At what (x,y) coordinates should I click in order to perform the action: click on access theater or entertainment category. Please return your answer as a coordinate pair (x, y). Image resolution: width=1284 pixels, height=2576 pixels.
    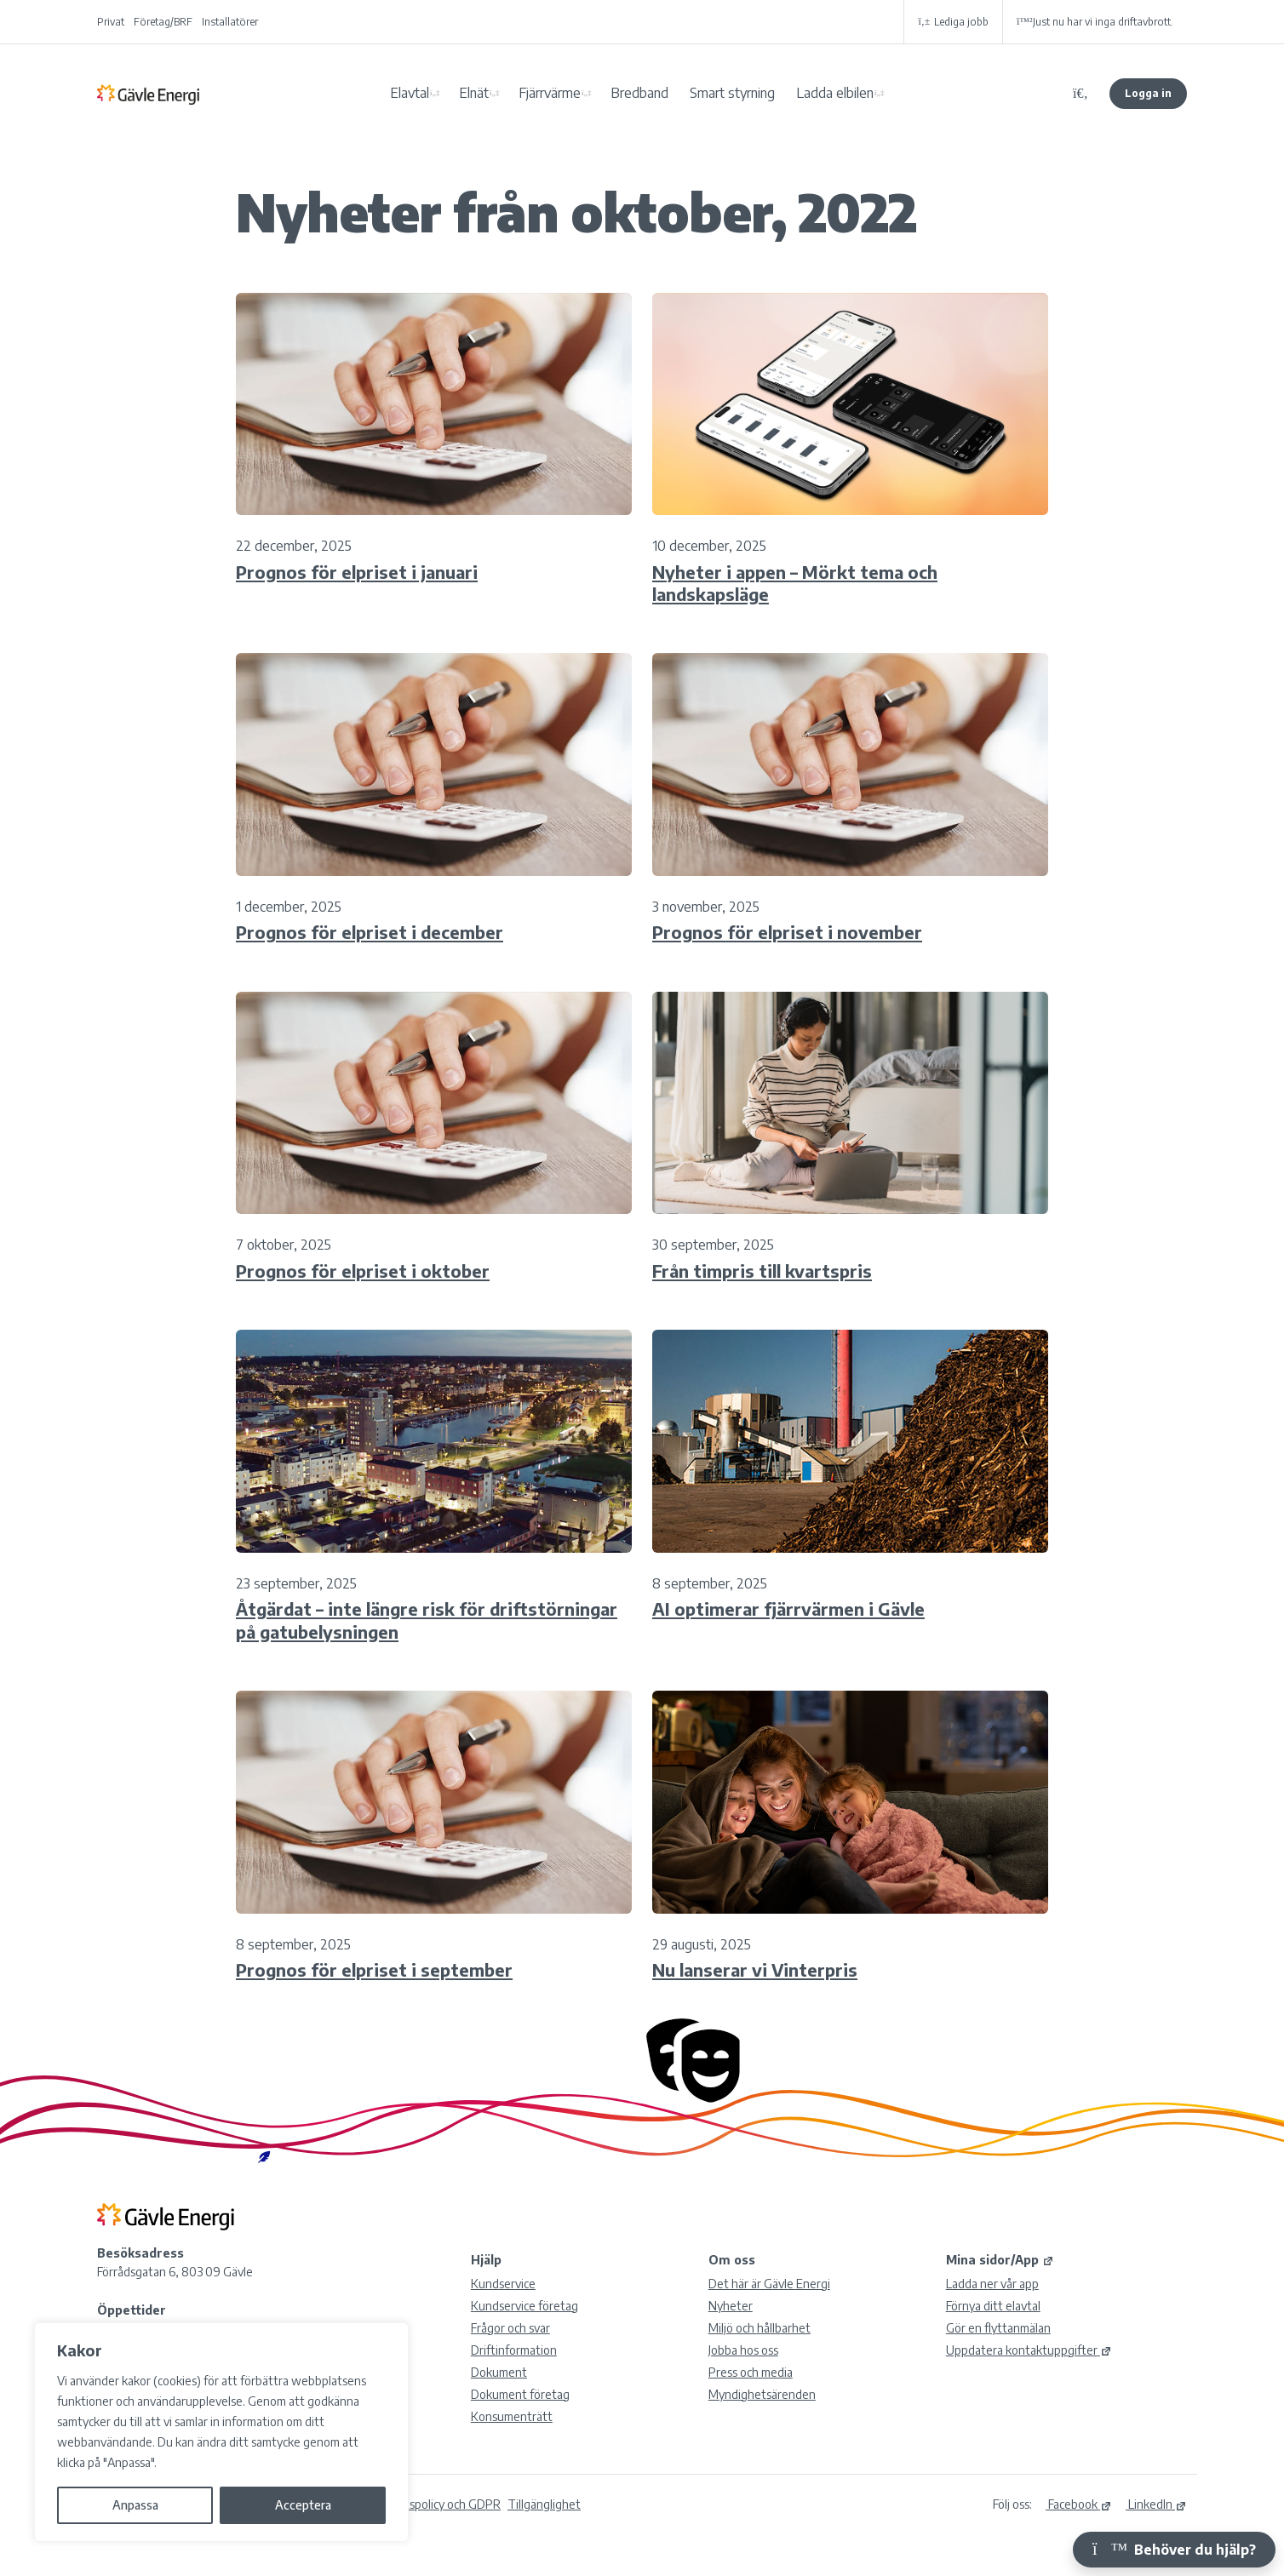
    Looking at the image, I should click on (695, 2061).